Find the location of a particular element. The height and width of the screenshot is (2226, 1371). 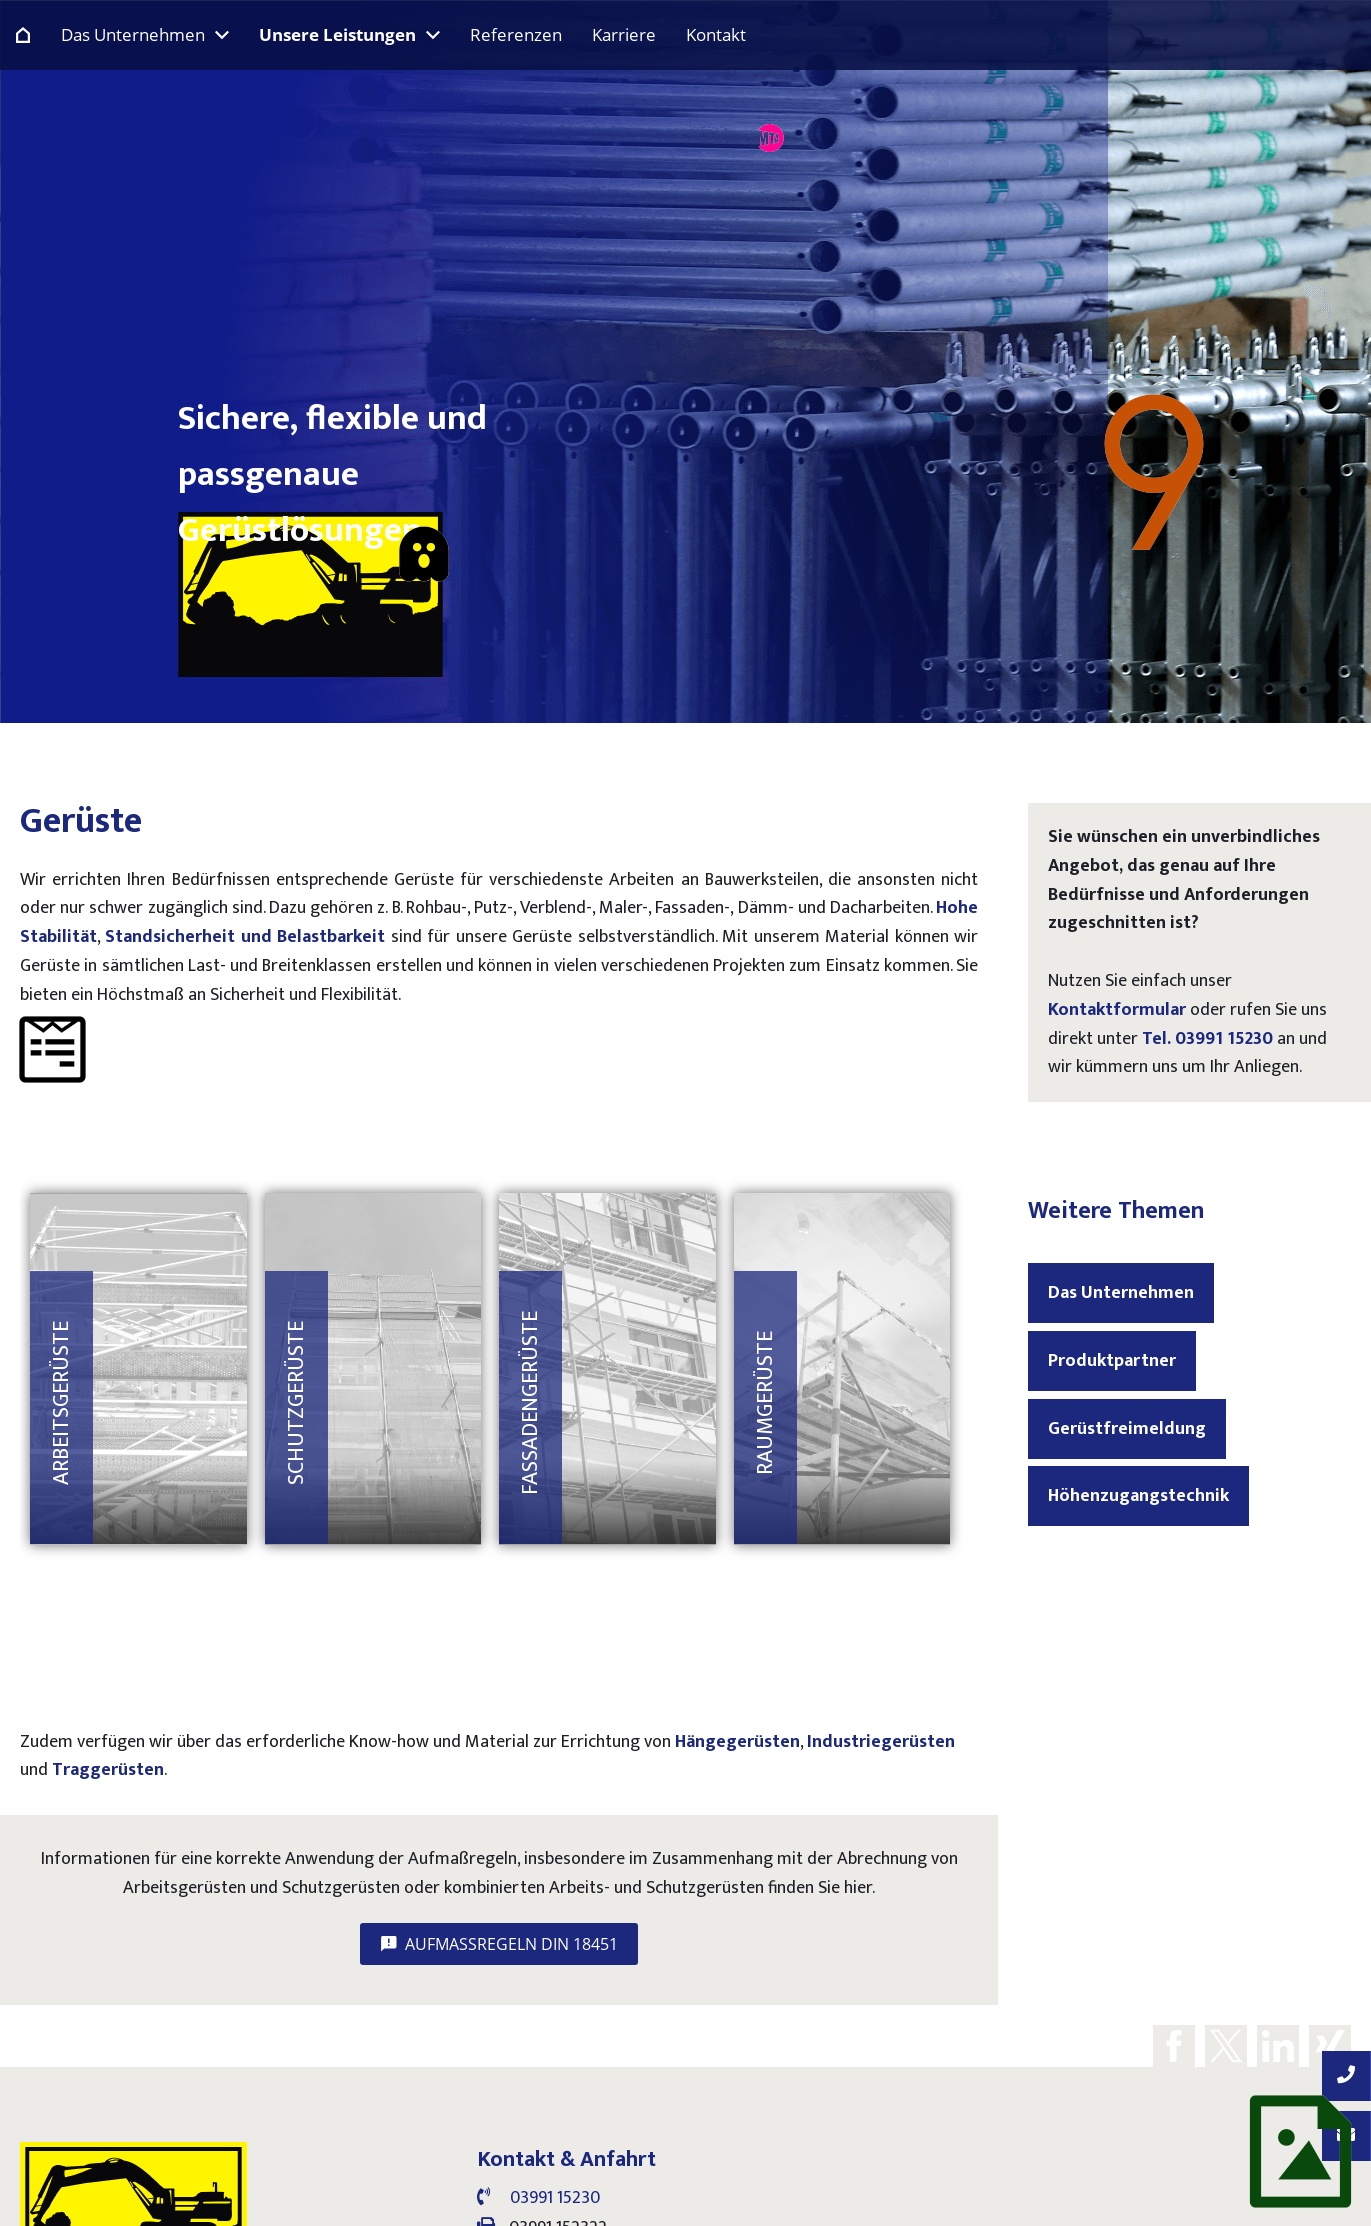

select number 9 from a list or keypad is located at coordinates (1154, 474).